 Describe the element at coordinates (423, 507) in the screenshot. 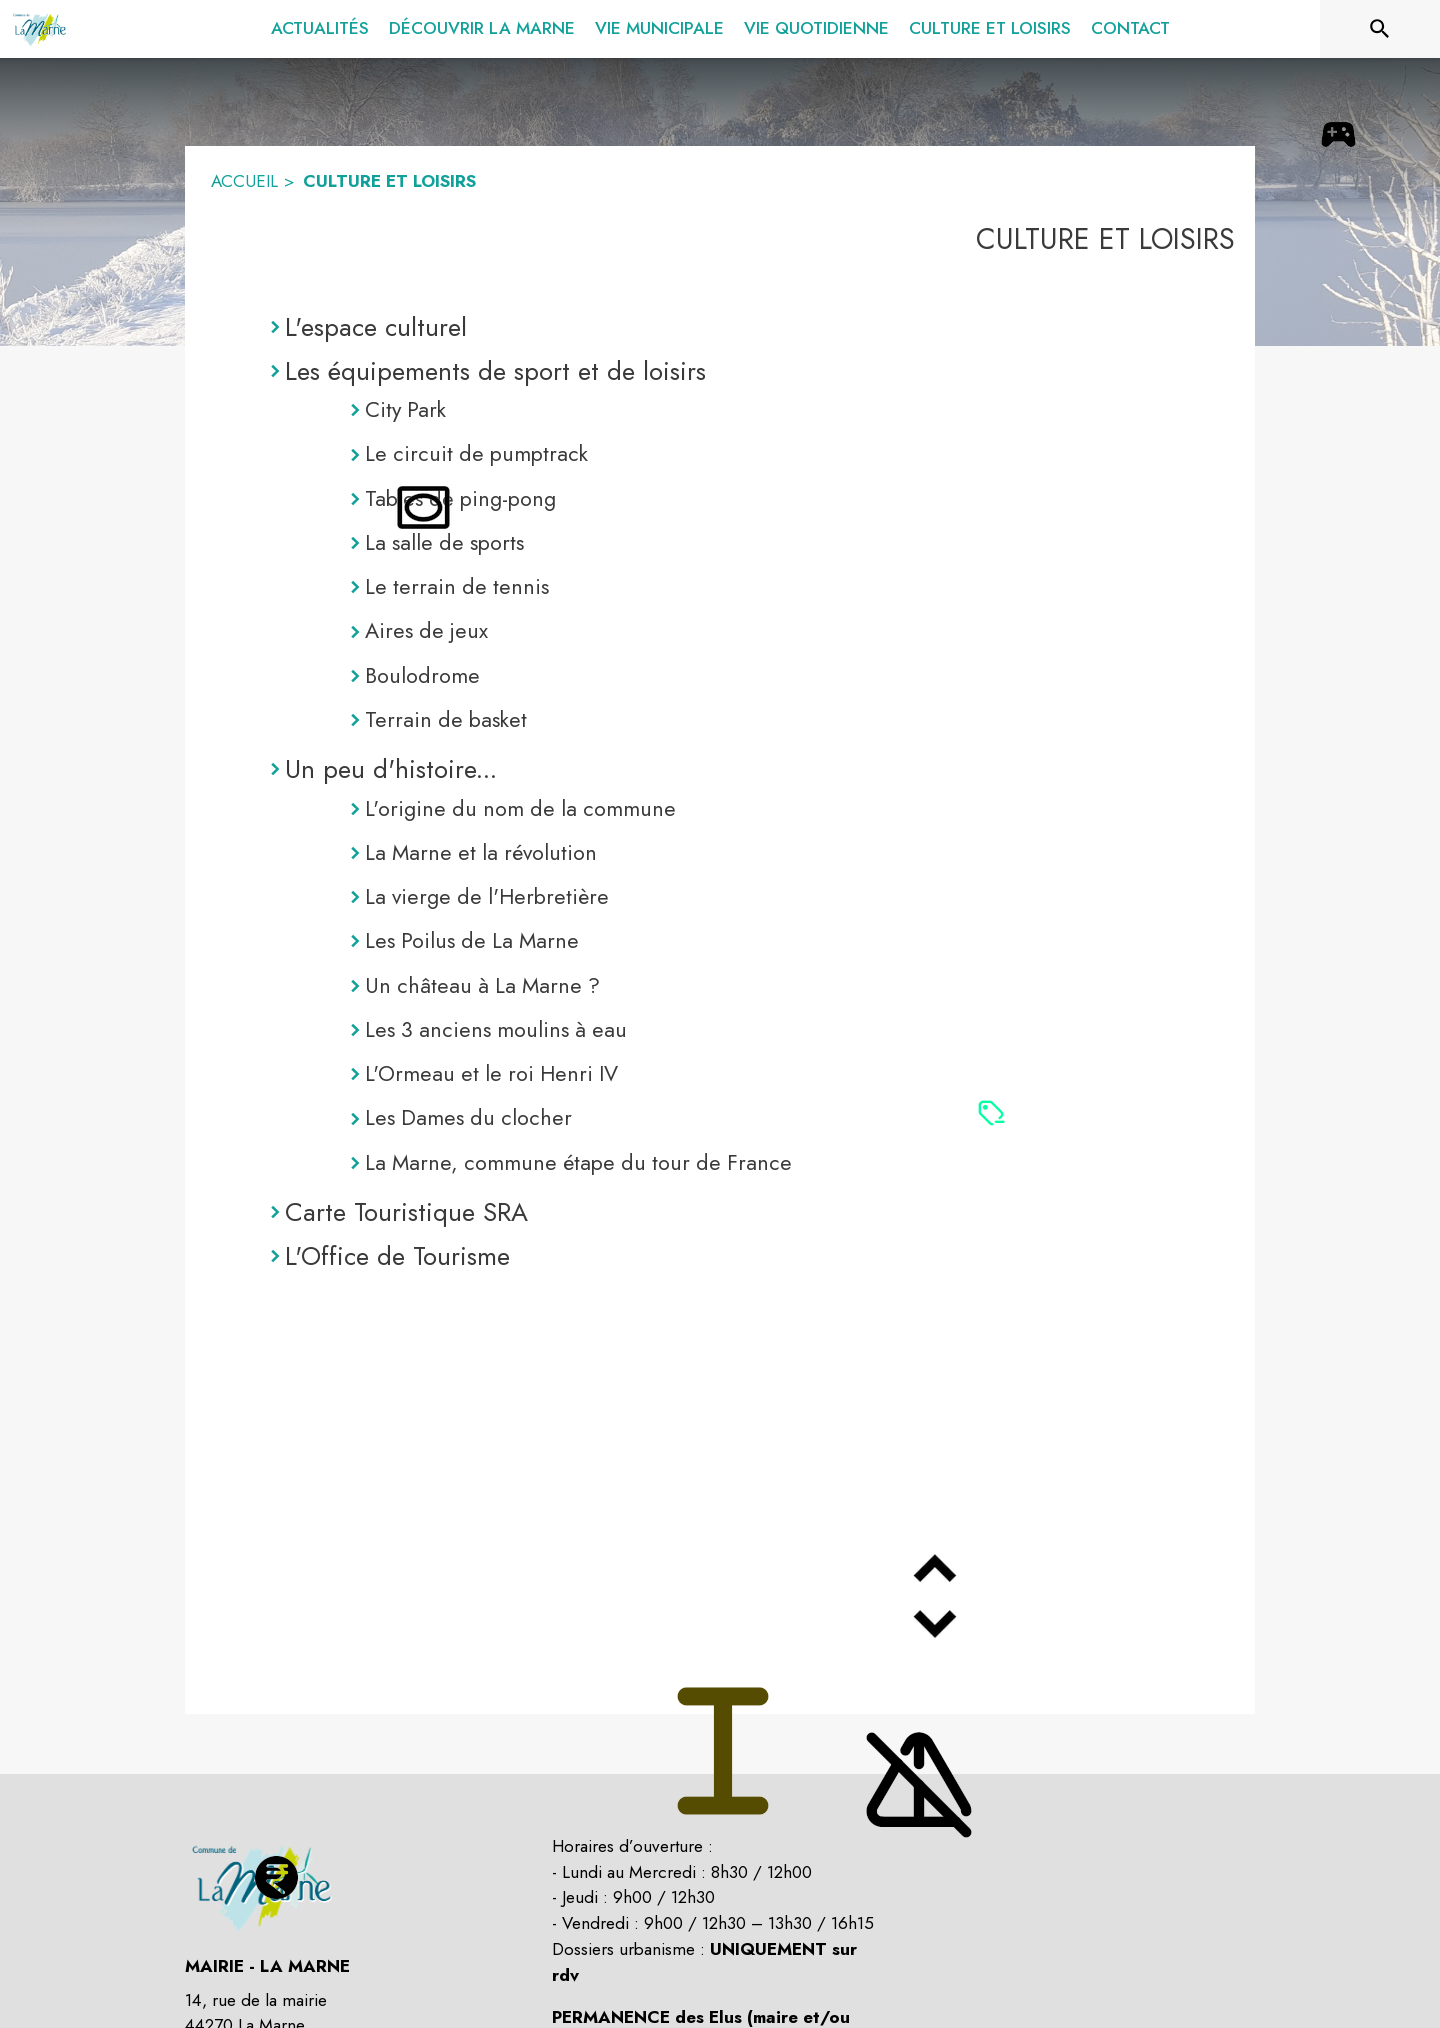

I see `apply vignette effect to photo` at that location.